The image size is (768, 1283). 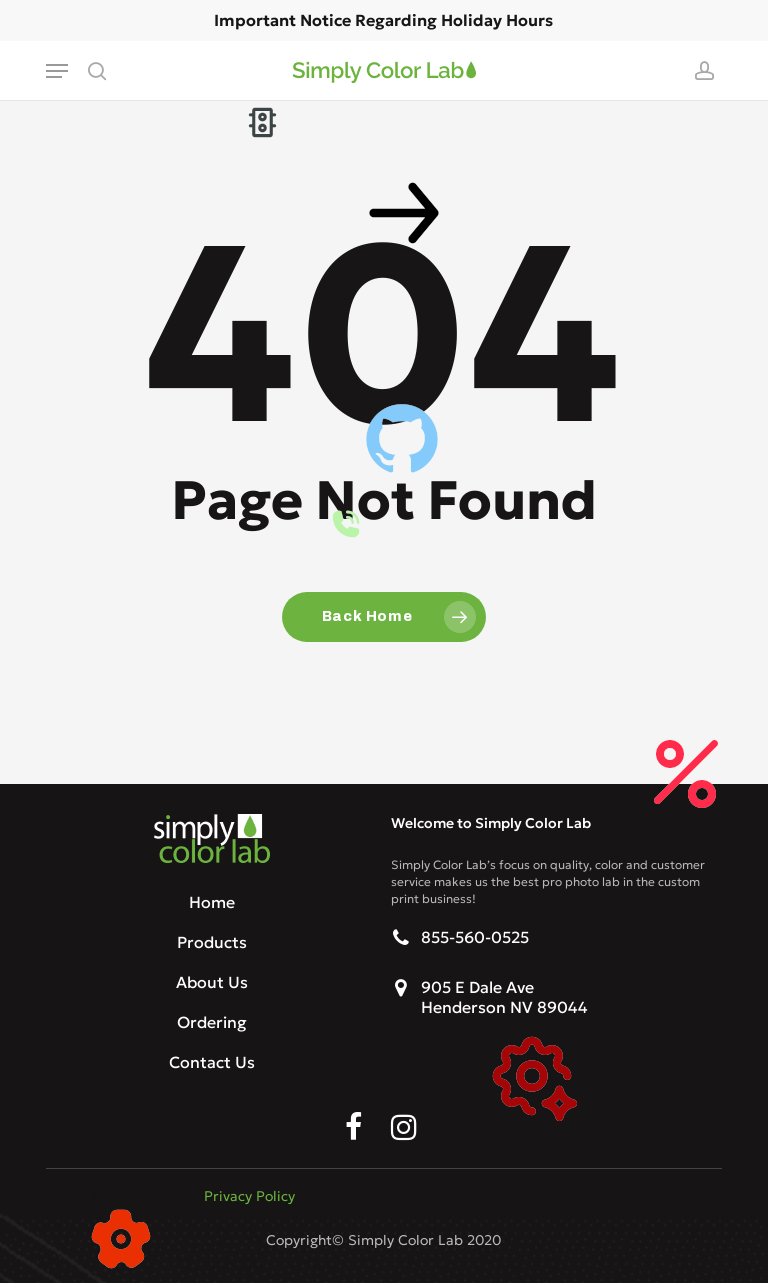 What do you see at coordinates (121, 1239) in the screenshot?
I see `open settings menu` at bounding box center [121, 1239].